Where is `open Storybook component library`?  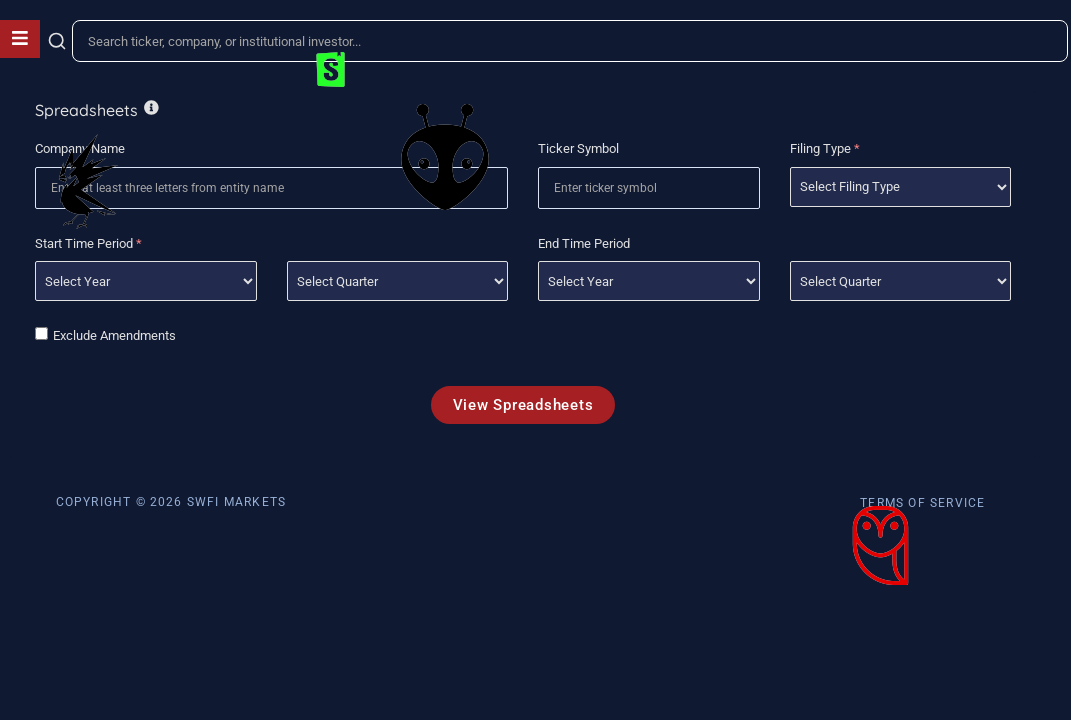 open Storybook component library is located at coordinates (330, 69).